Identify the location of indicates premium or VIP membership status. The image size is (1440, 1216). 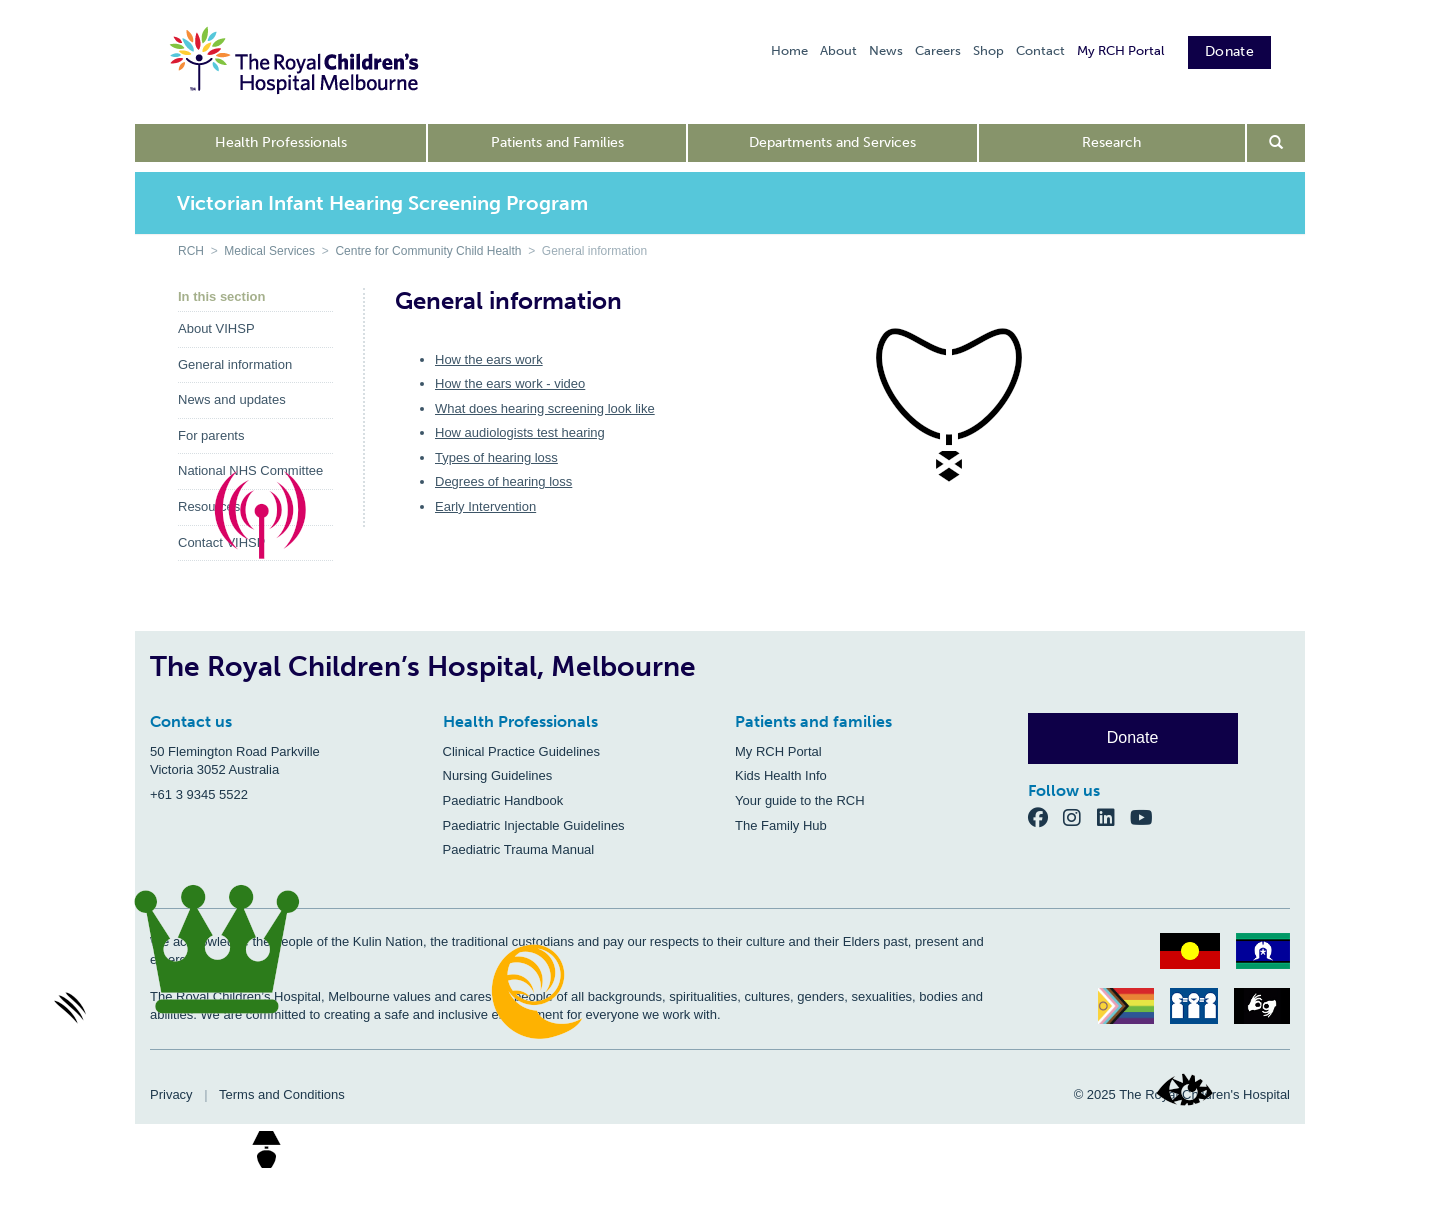
(217, 954).